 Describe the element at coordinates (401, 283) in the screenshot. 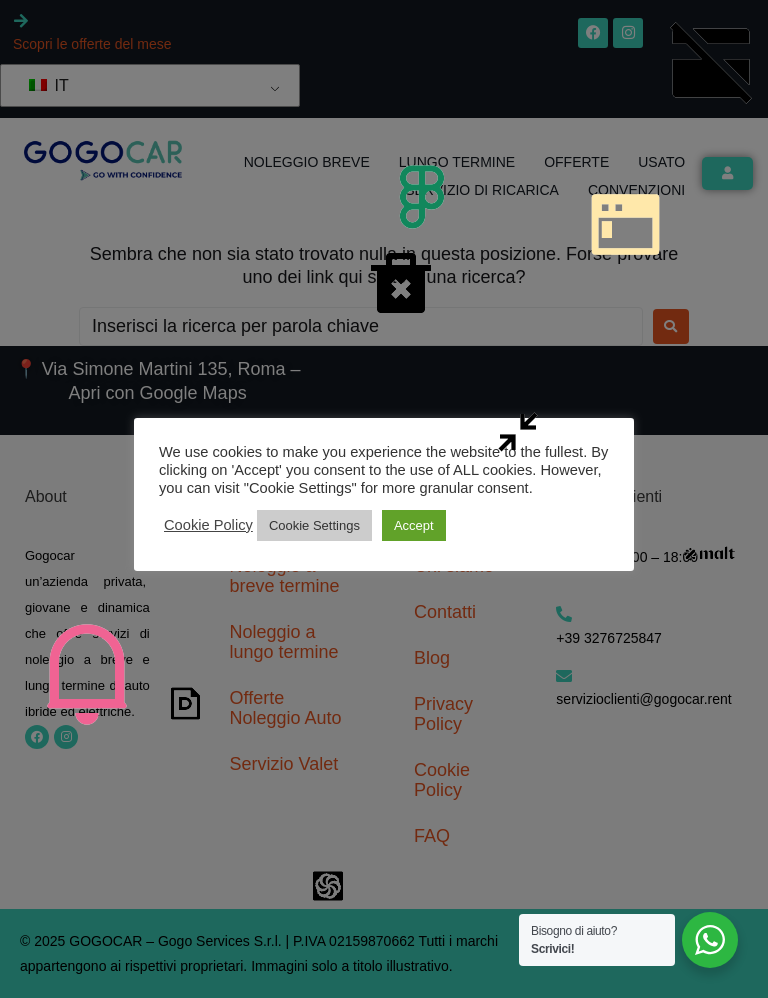

I see `delete selected item` at that location.